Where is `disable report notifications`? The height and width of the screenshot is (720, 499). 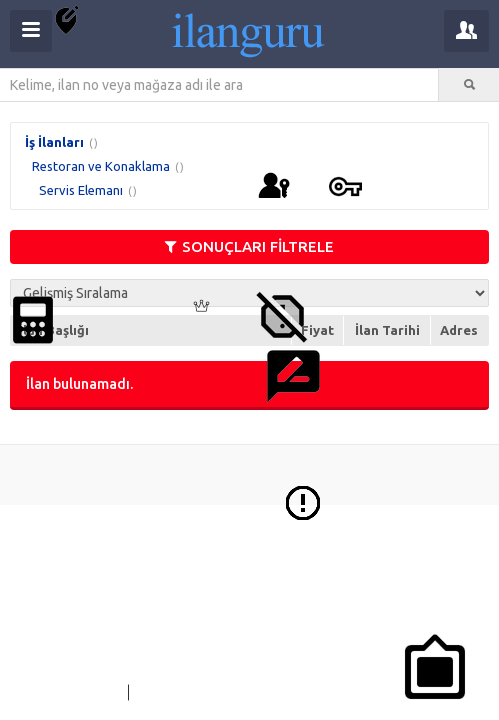 disable report notifications is located at coordinates (282, 316).